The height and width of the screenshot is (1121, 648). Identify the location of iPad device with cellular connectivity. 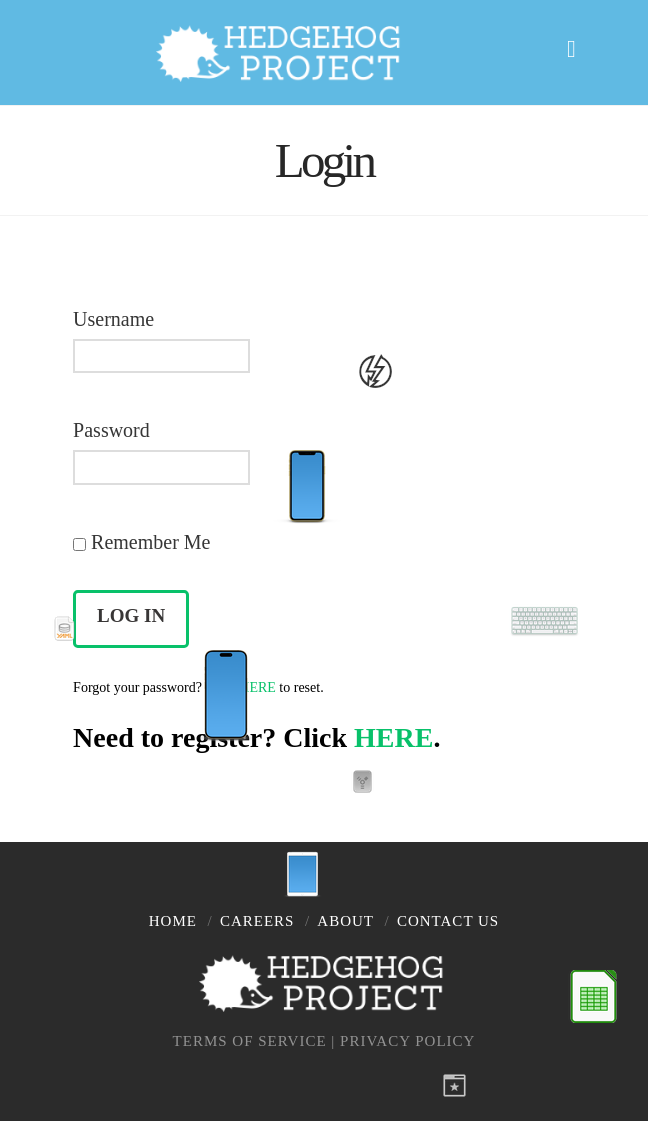
(302, 874).